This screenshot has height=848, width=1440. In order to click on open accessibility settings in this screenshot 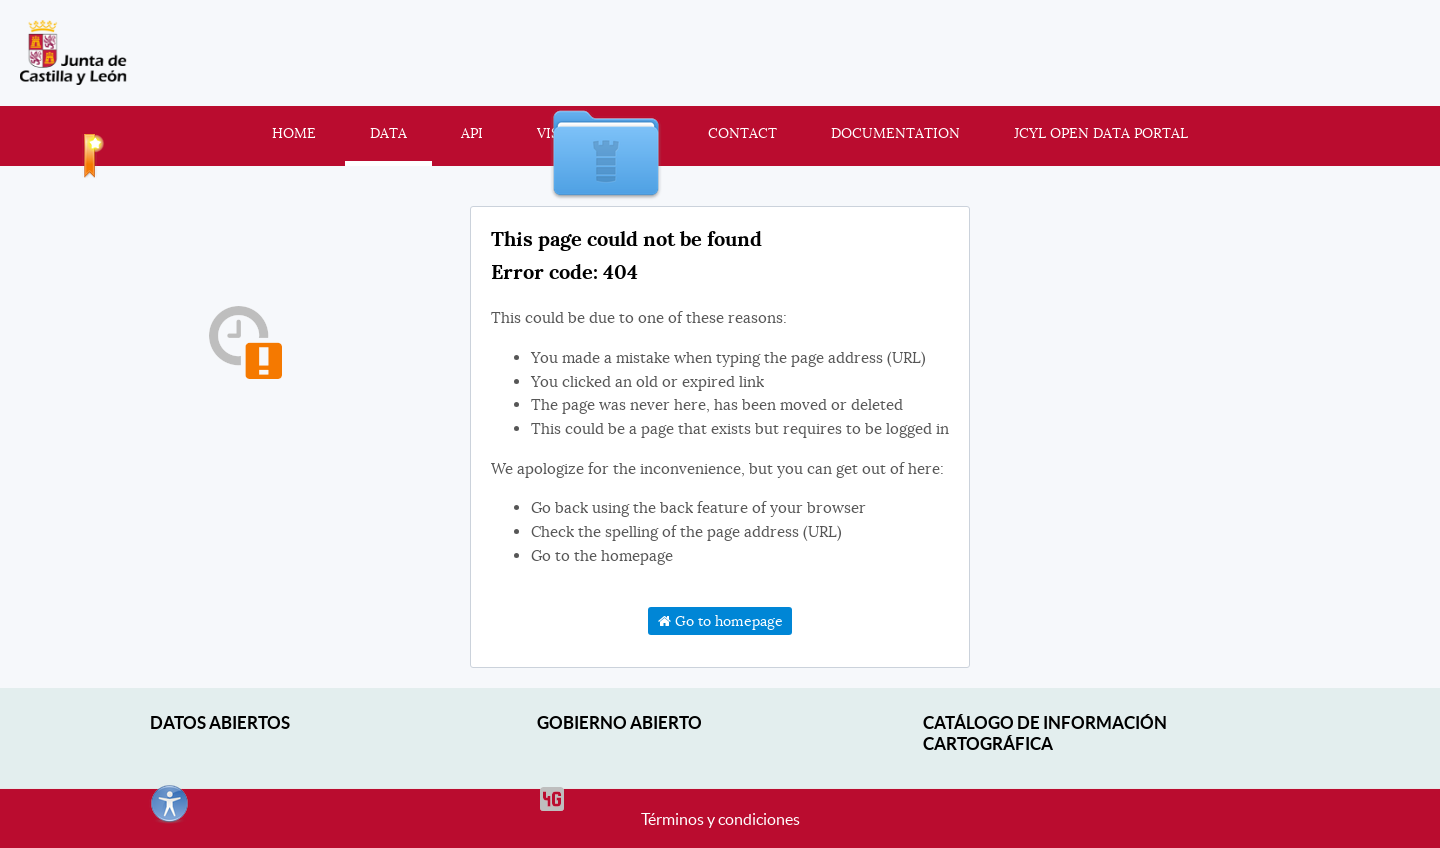, I will do `click(169, 803)`.